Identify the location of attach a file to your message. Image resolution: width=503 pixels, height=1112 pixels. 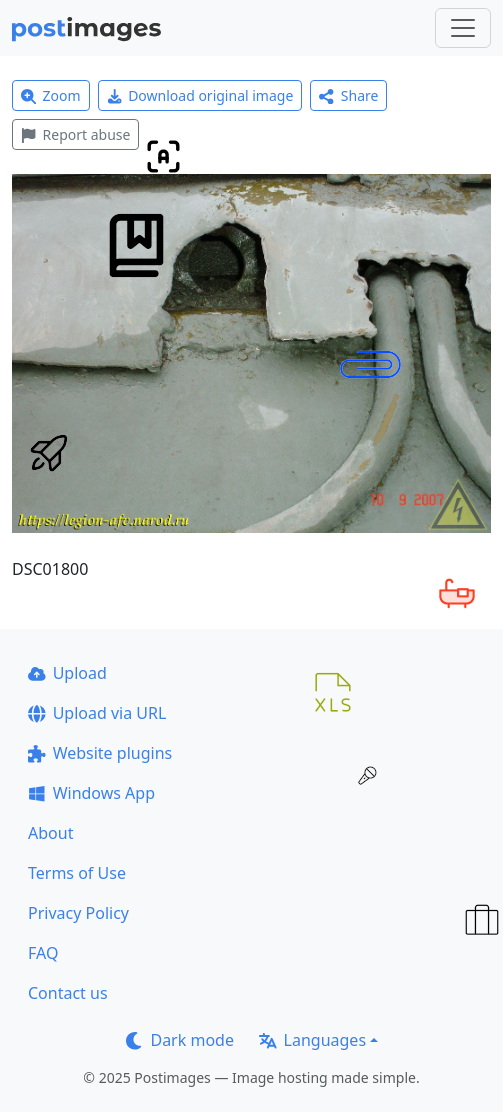
(370, 364).